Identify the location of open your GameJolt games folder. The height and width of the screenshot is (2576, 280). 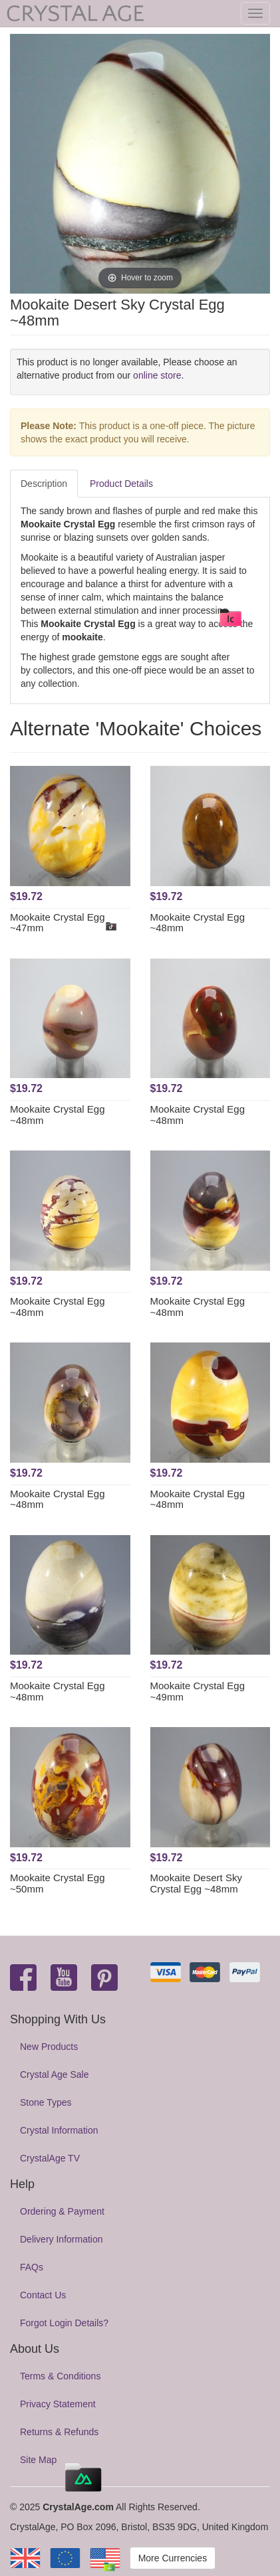
(109, 2567).